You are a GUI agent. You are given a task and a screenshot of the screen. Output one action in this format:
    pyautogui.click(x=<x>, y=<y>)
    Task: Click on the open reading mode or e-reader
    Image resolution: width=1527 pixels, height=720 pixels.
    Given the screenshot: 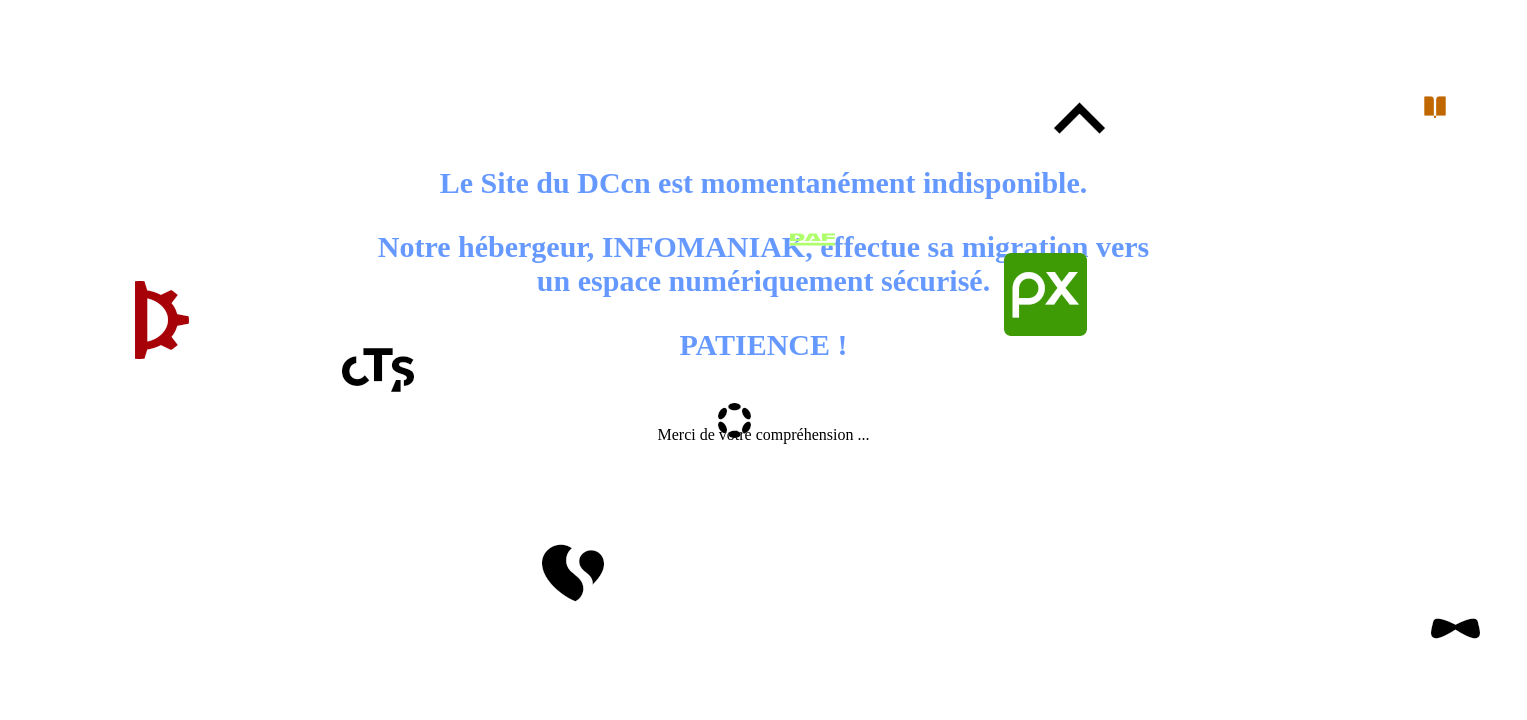 What is the action you would take?
    pyautogui.click(x=1435, y=106)
    